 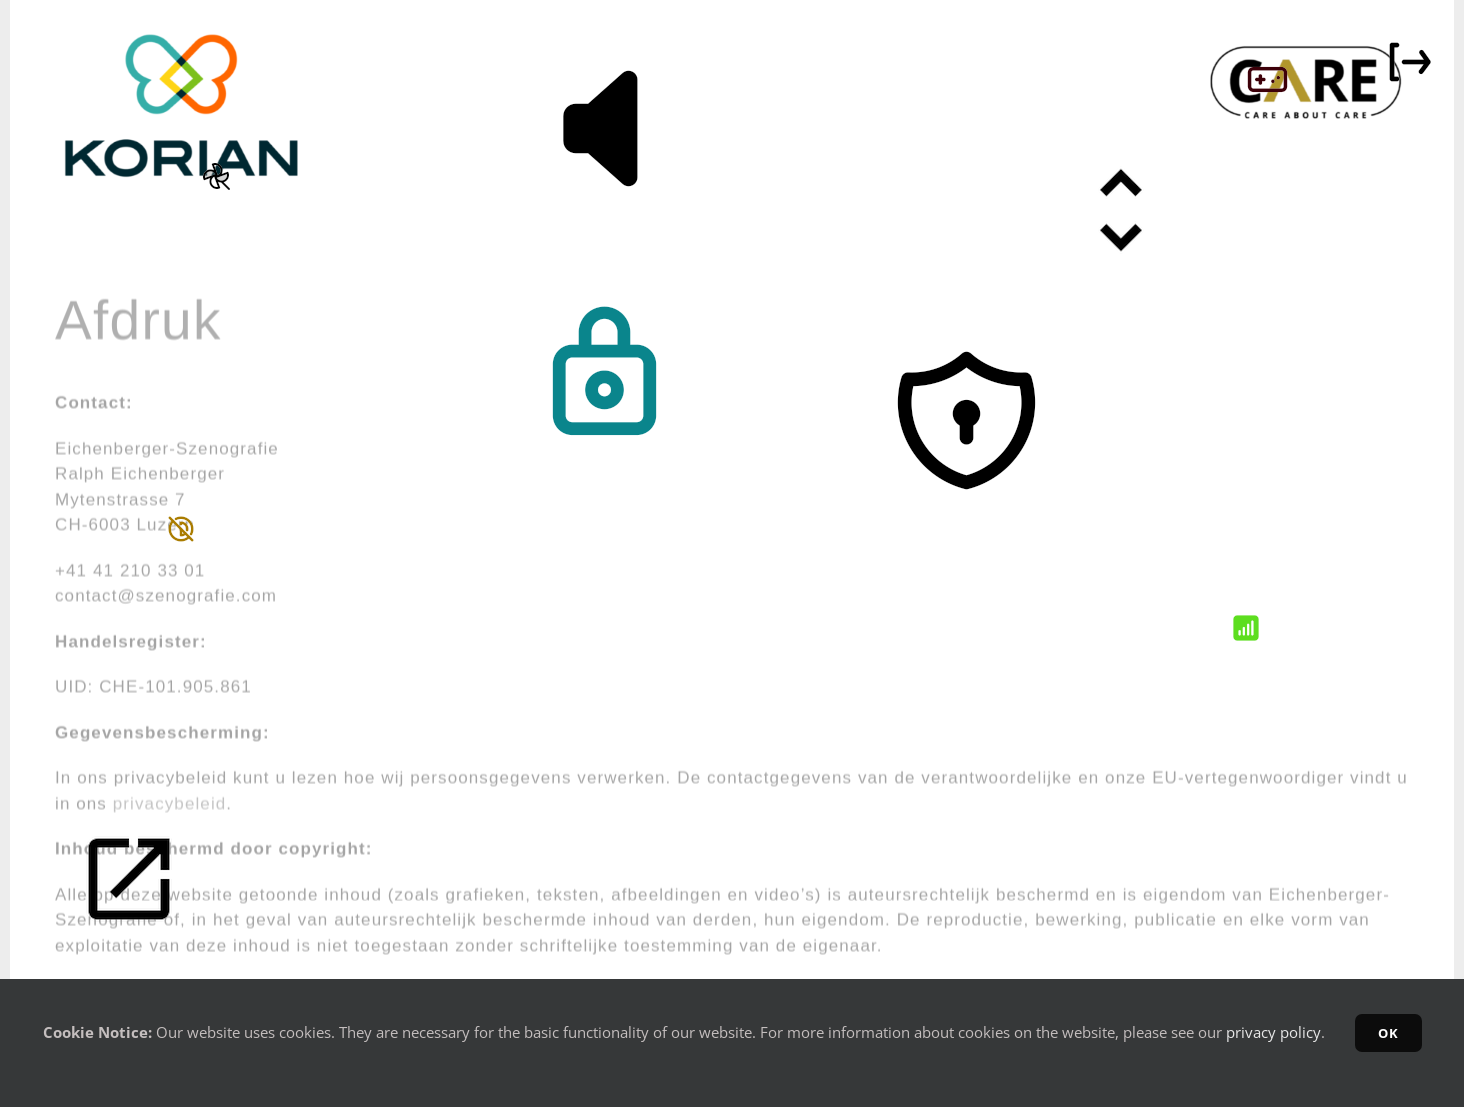 I want to click on access security or privacy settings, so click(x=966, y=420).